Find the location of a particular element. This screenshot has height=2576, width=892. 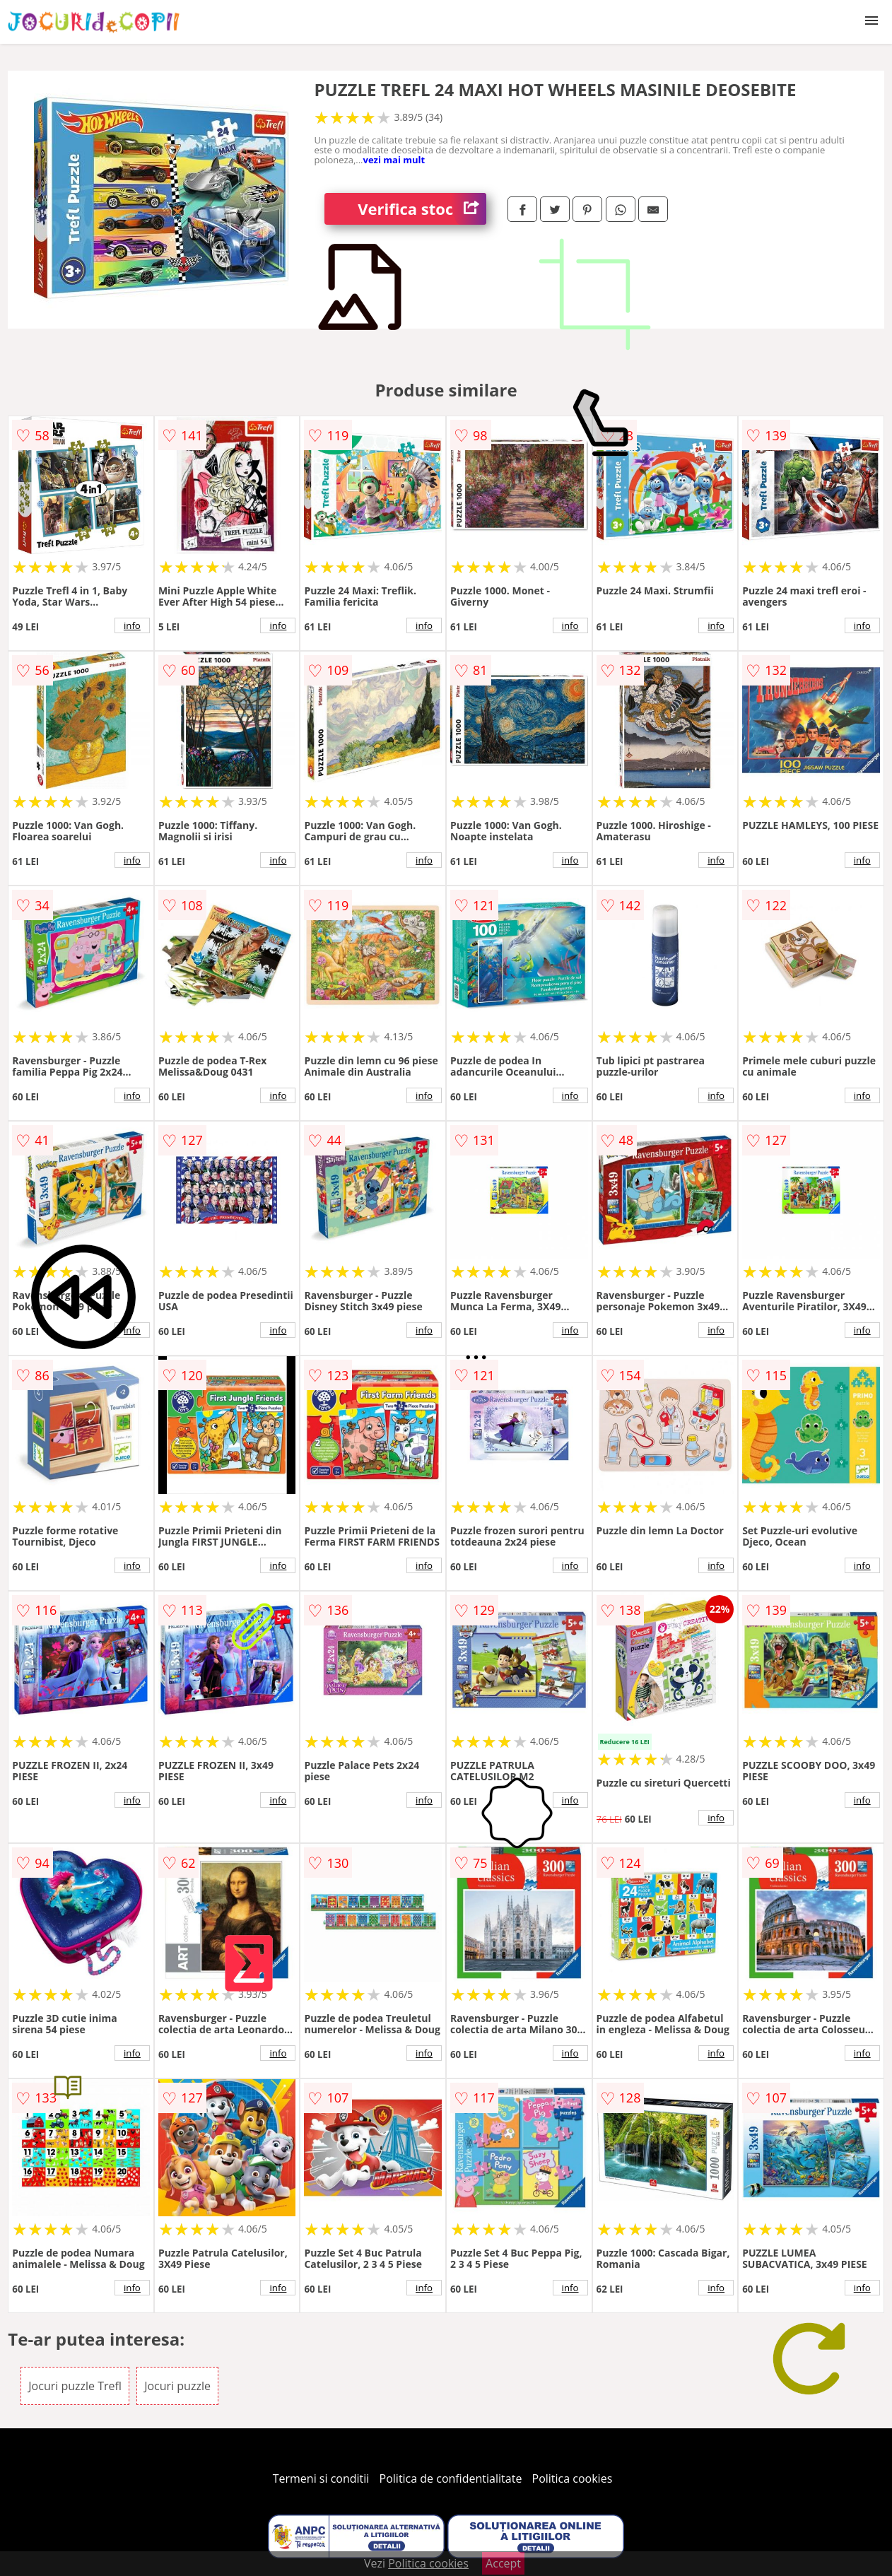

redo the last undone action is located at coordinates (809, 2358).